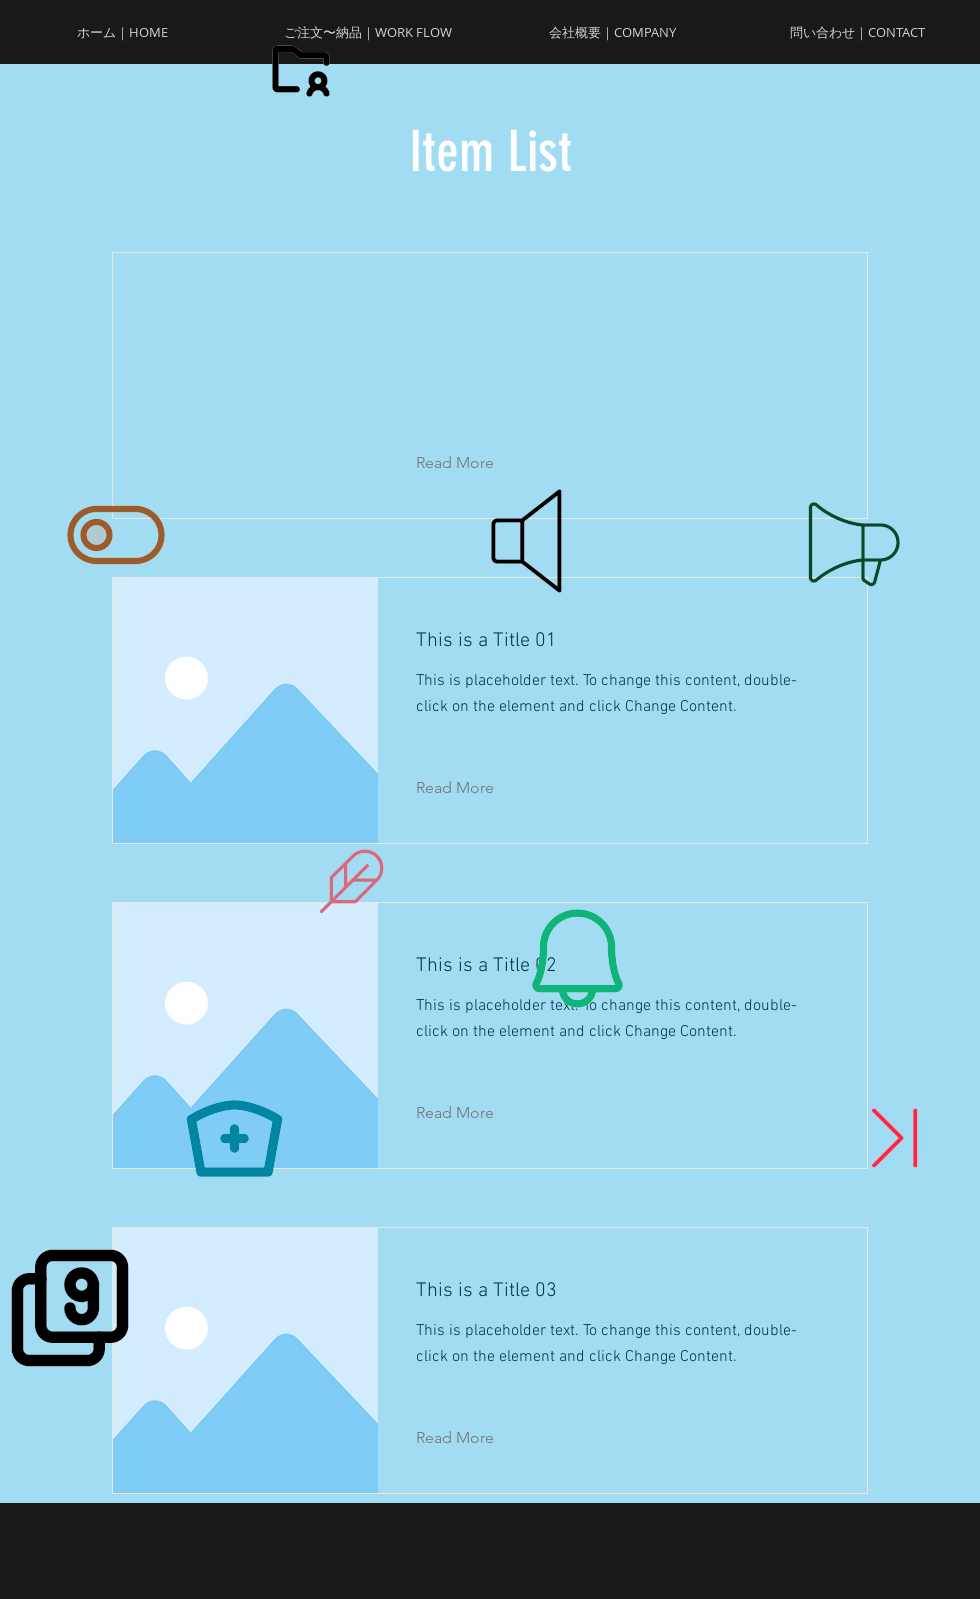 This screenshot has width=980, height=1599. I want to click on view item 9 in a collection, so click(70, 1308).